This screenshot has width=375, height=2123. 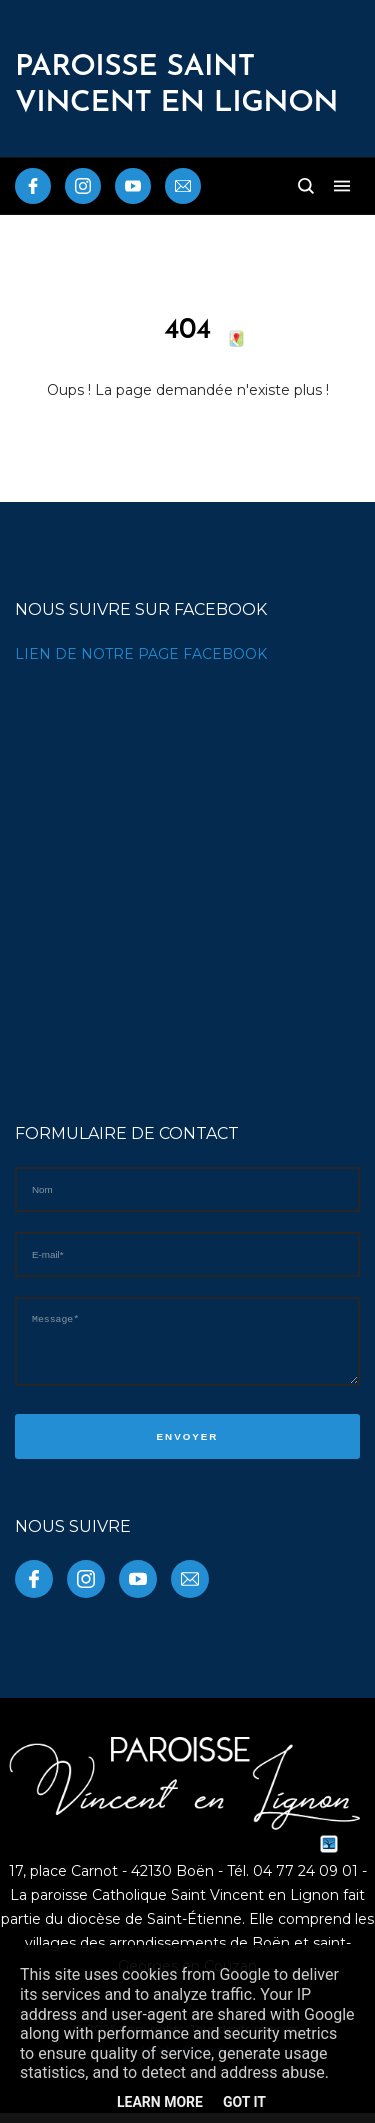 I want to click on open a google earth location file, so click(x=236, y=338).